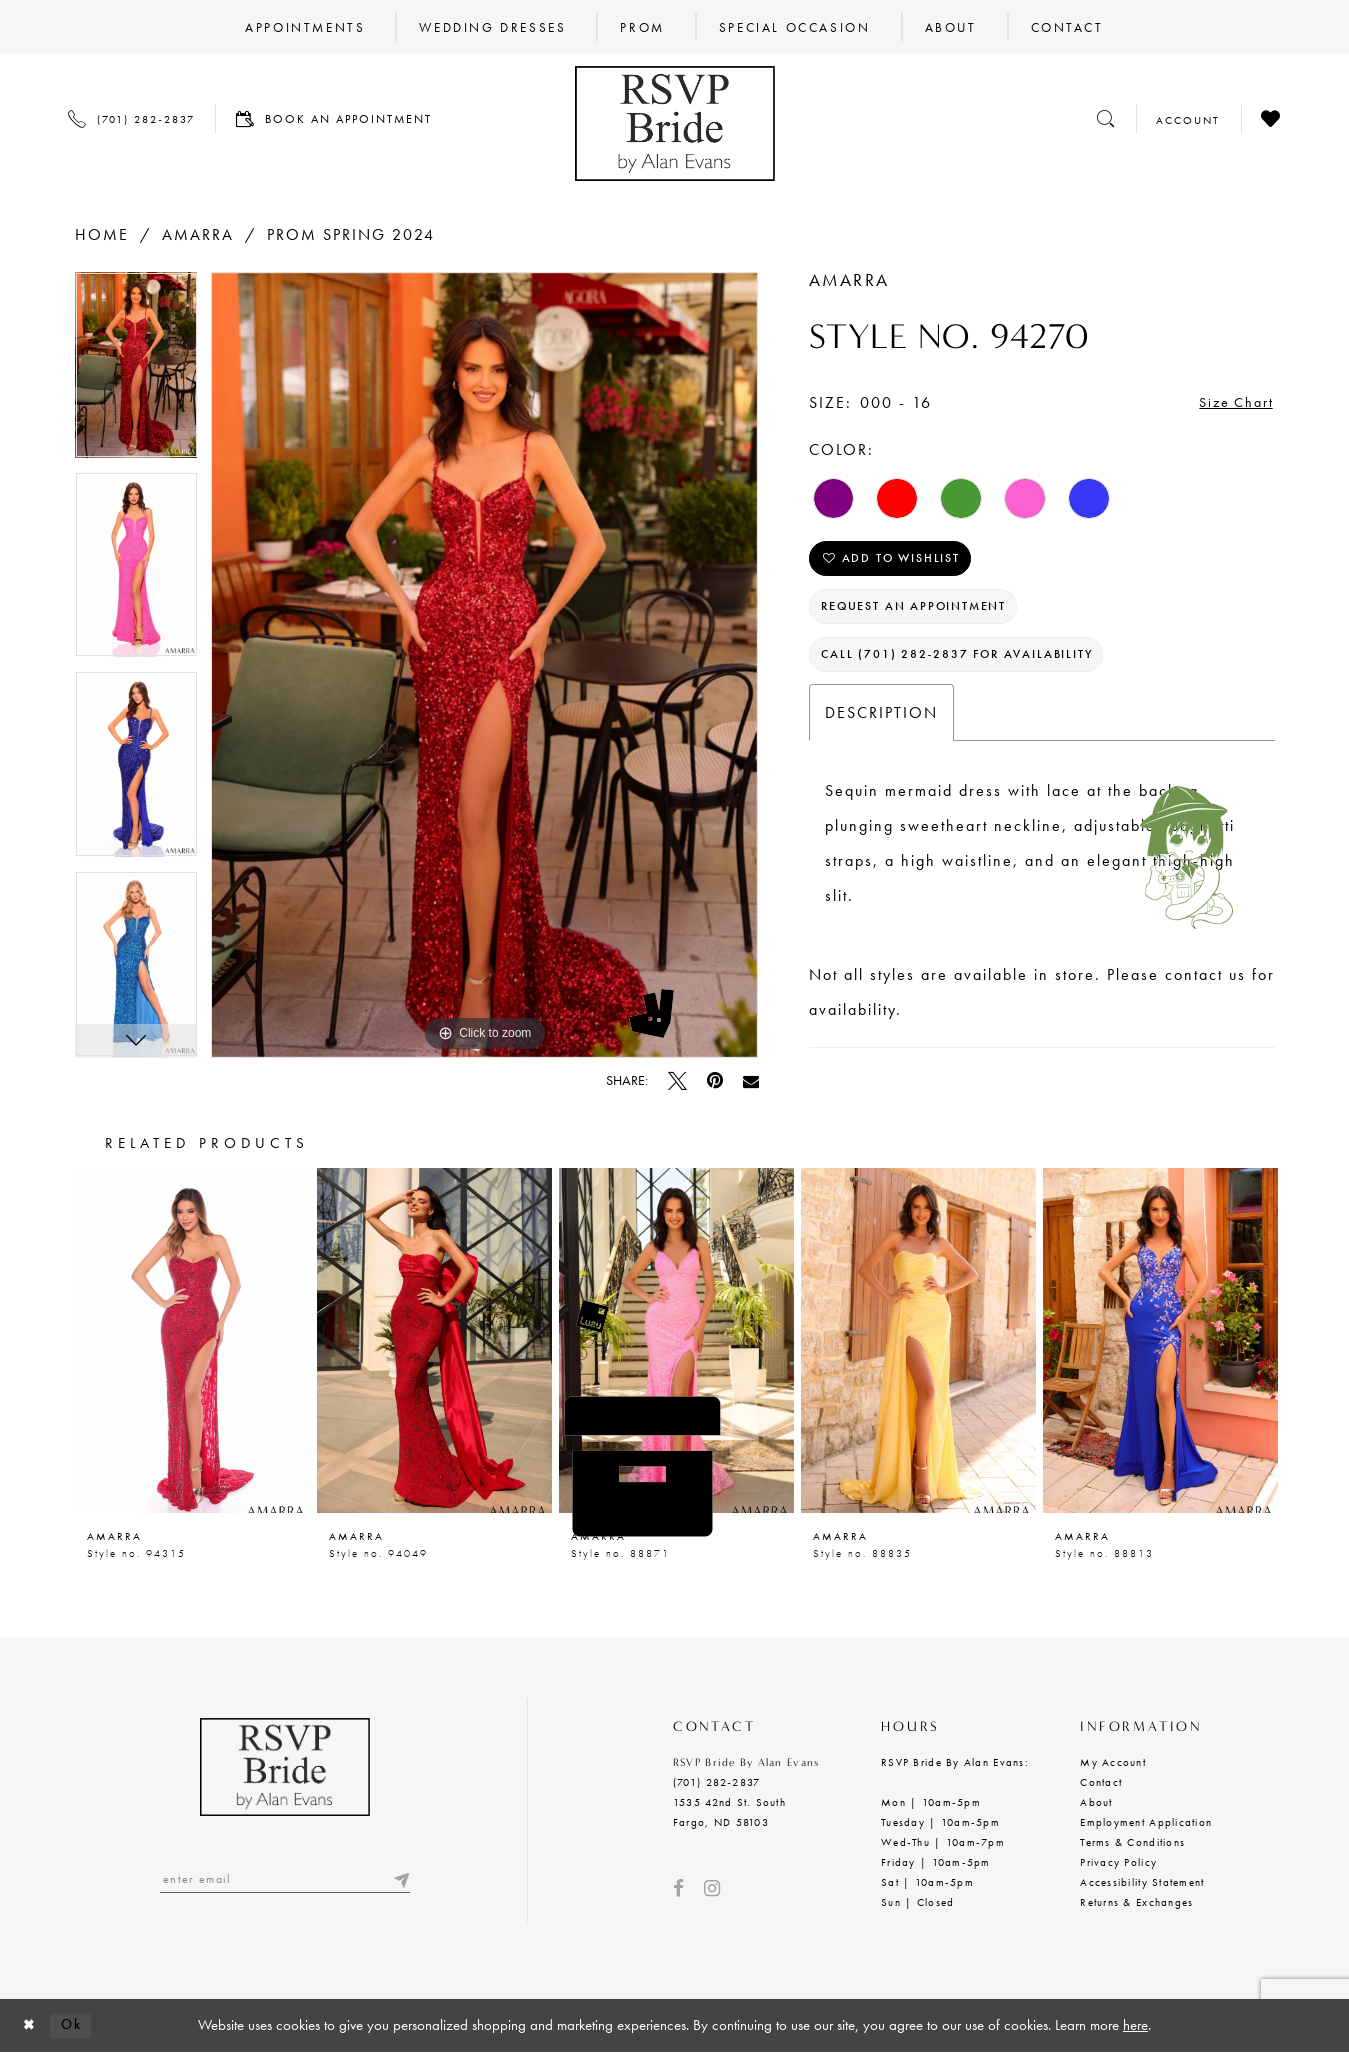 This screenshot has height=2053, width=1349. What do you see at coordinates (1186, 857) in the screenshot?
I see `launch ren'py visual novel engine` at bounding box center [1186, 857].